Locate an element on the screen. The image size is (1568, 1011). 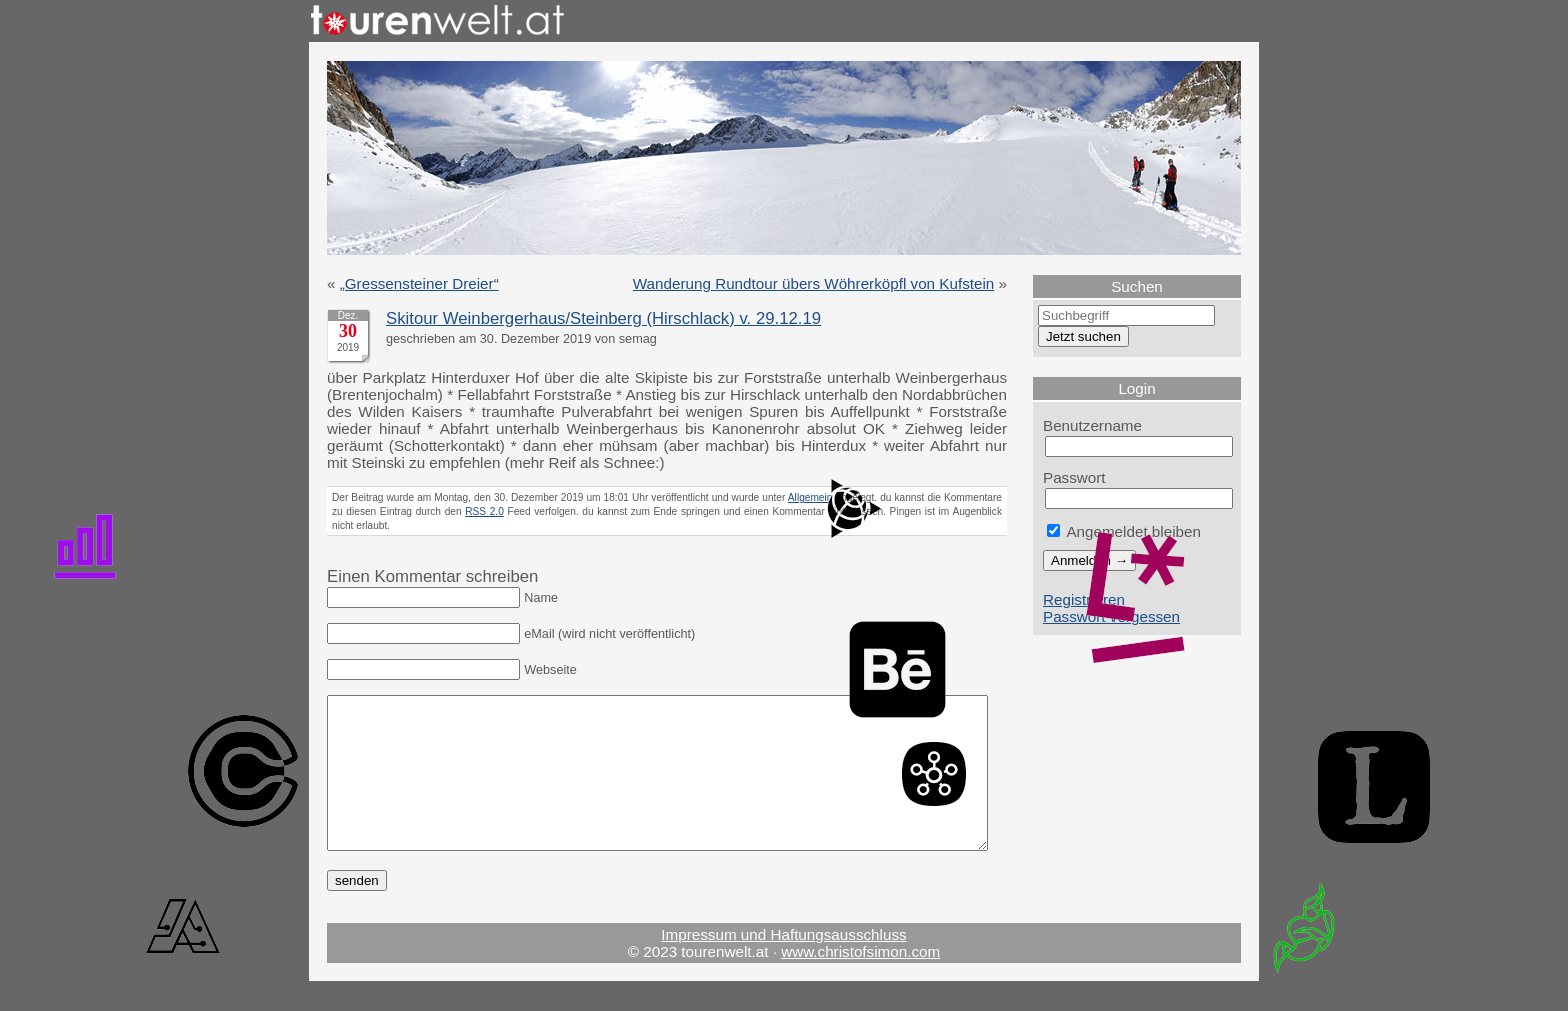
open the SmartThings app is located at coordinates (934, 774).